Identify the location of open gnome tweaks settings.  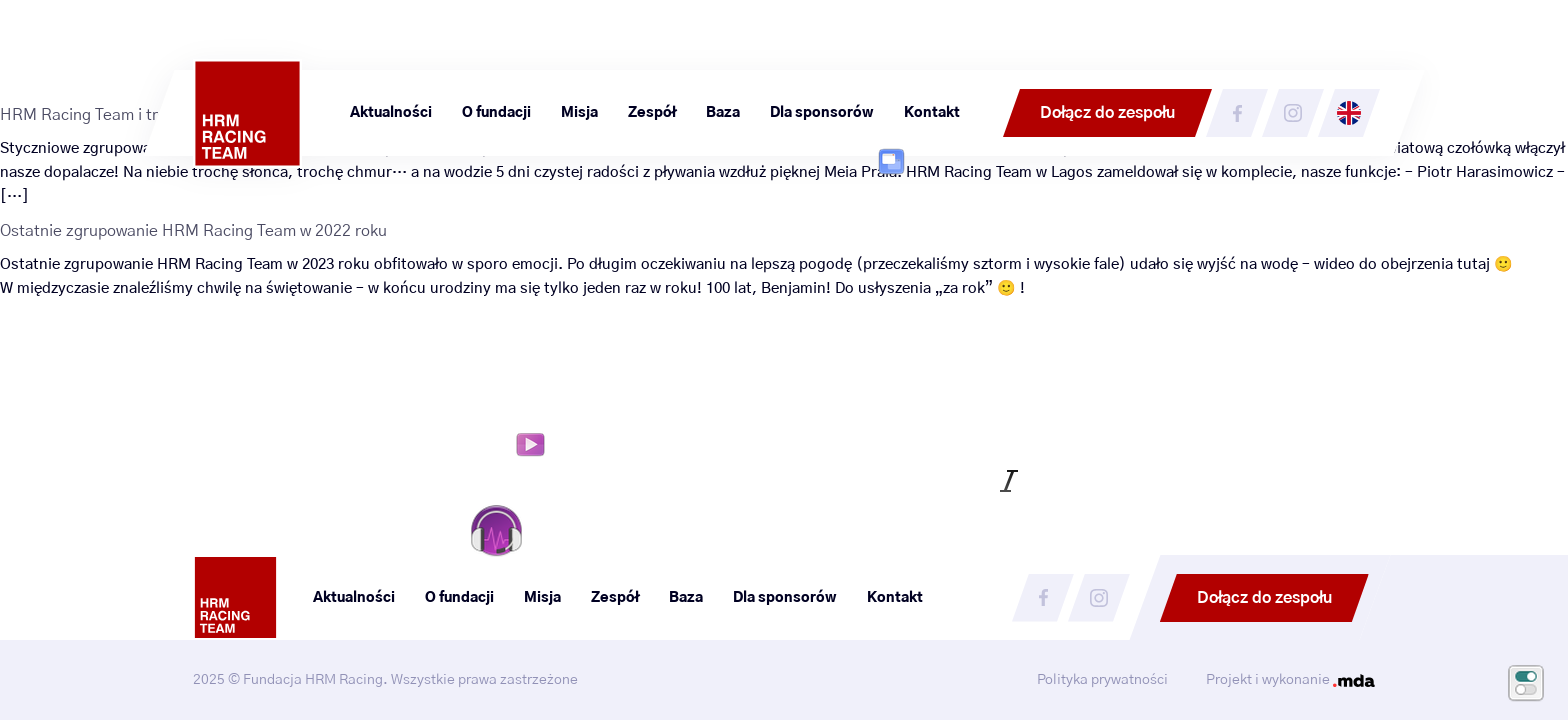
(1526, 683).